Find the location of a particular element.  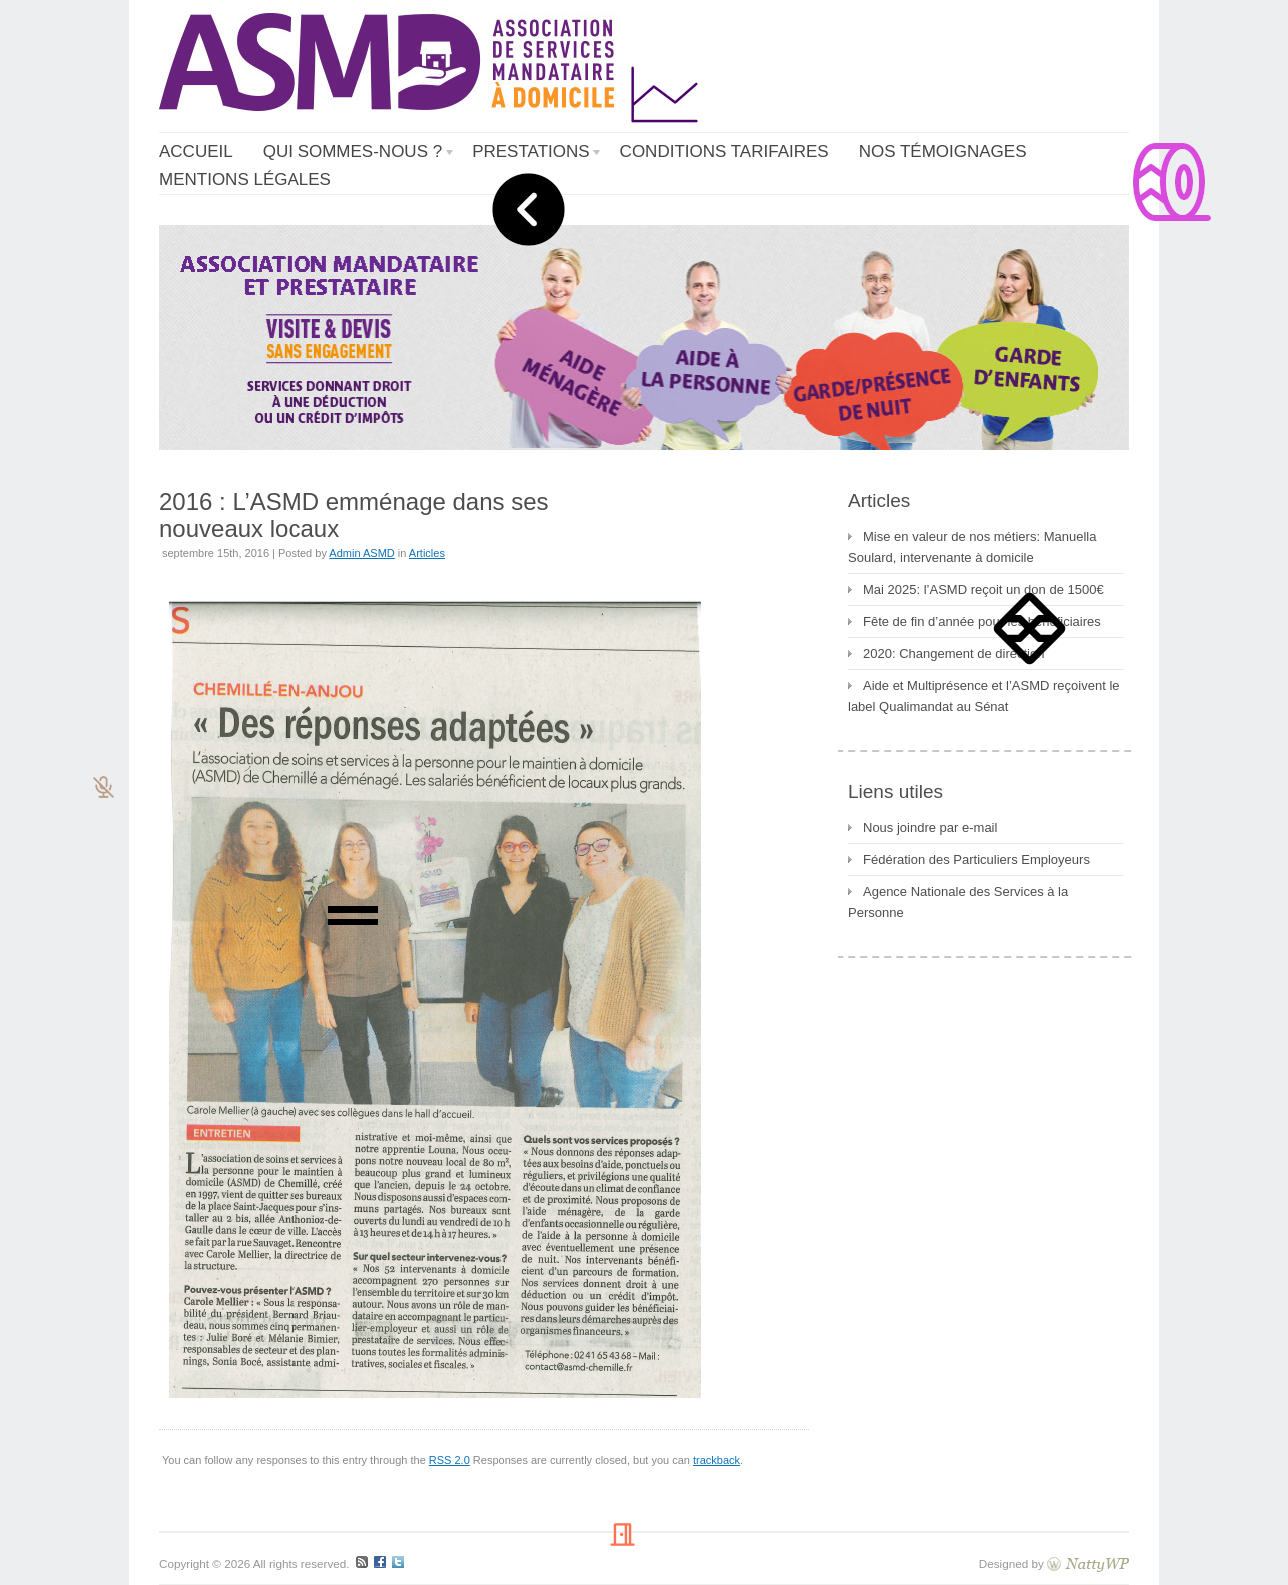

view tire pressure or status is located at coordinates (1169, 182).